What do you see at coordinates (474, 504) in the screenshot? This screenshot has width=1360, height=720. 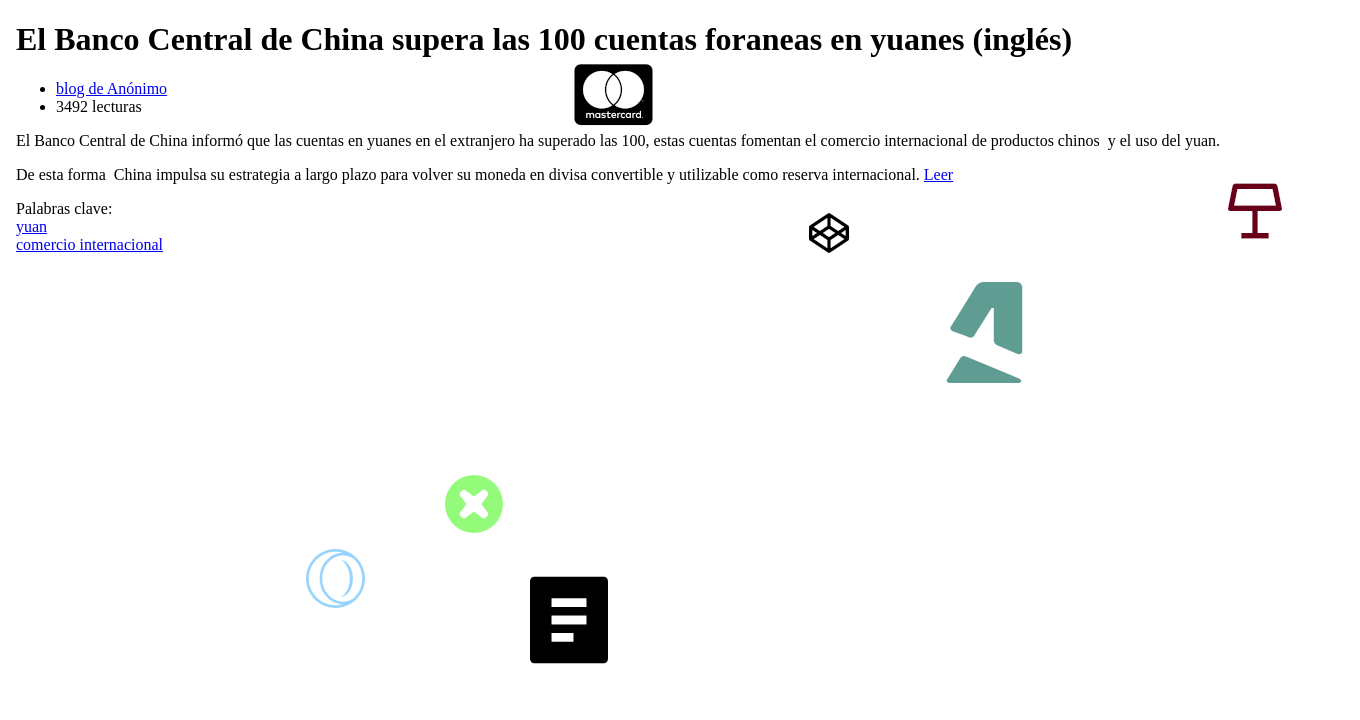 I see `visit the iFixit website for repair guides` at bounding box center [474, 504].